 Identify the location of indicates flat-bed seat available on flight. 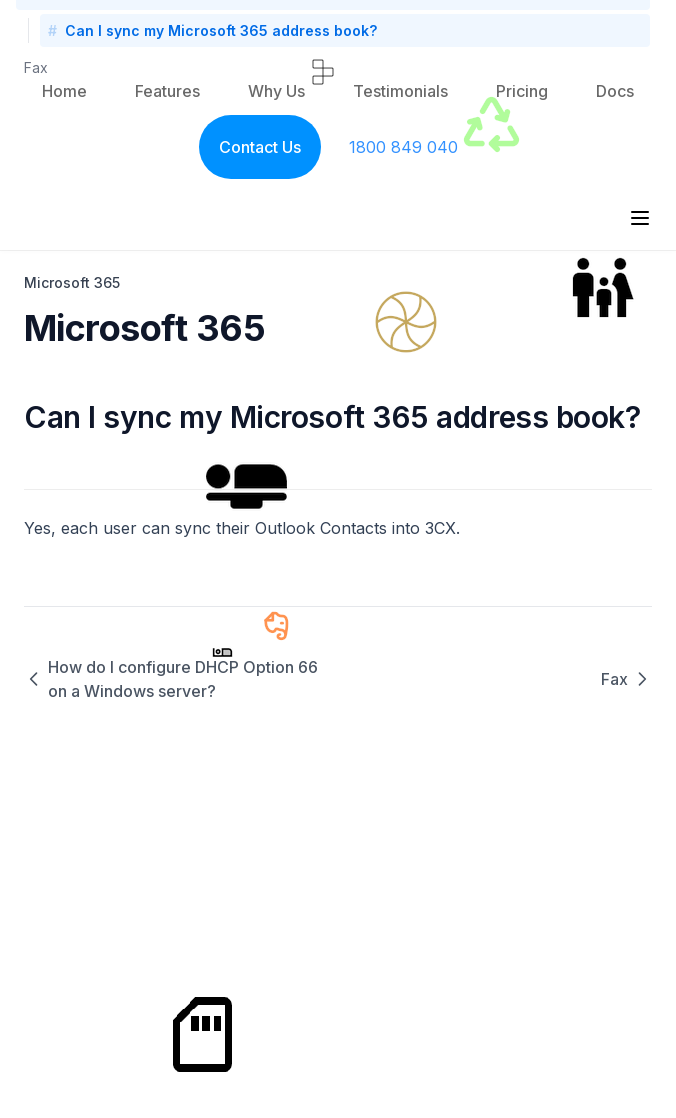
(246, 484).